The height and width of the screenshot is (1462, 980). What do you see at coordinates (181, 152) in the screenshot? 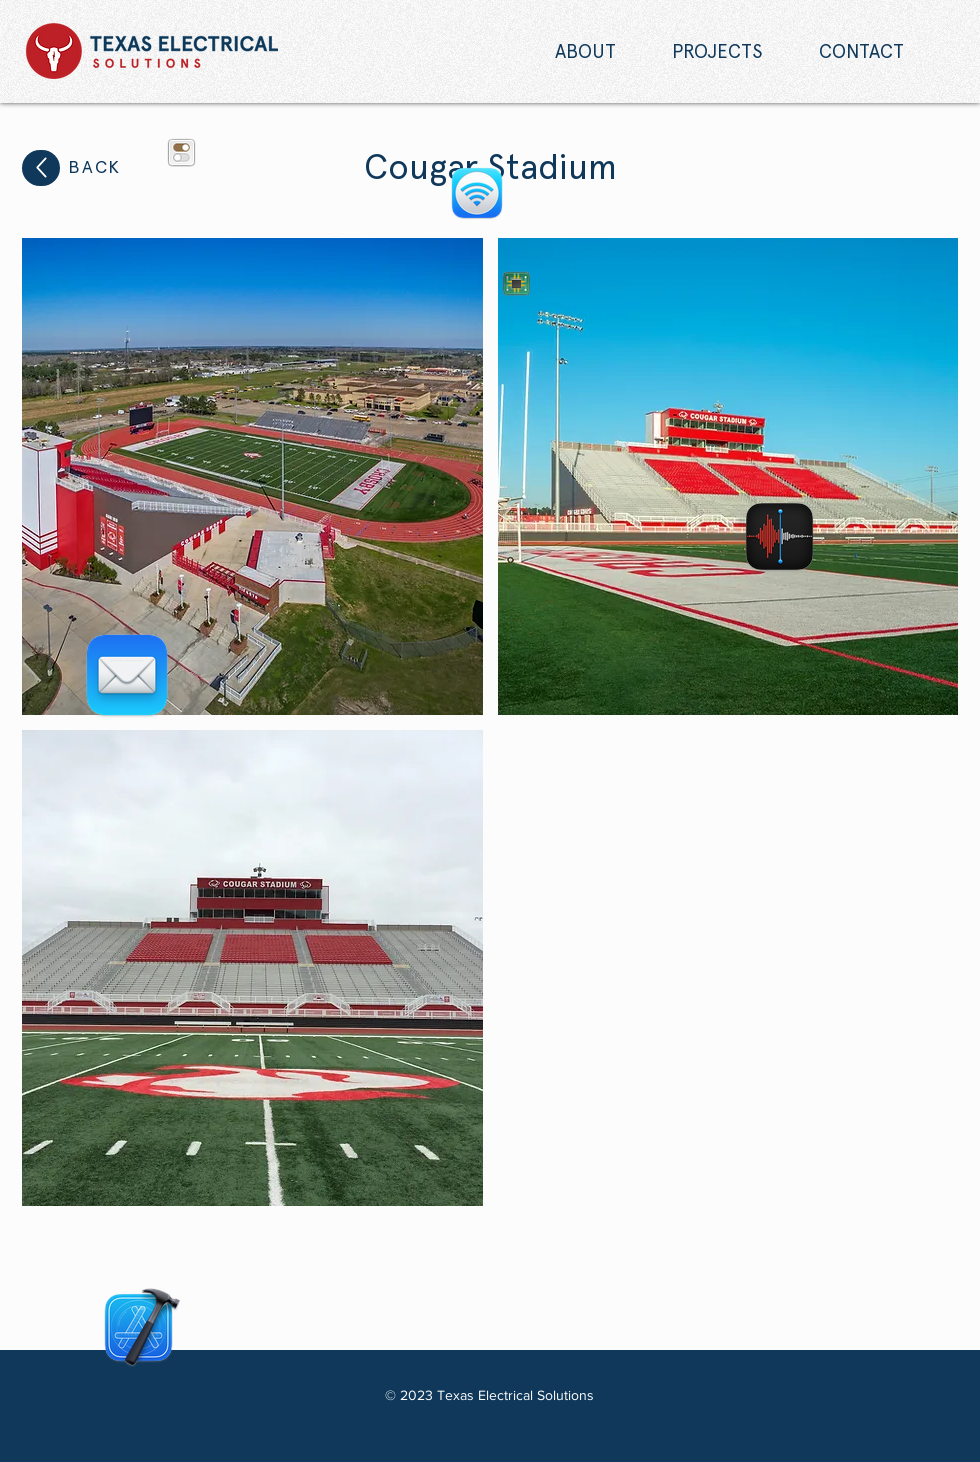
I see `open gnome tweaks application` at bounding box center [181, 152].